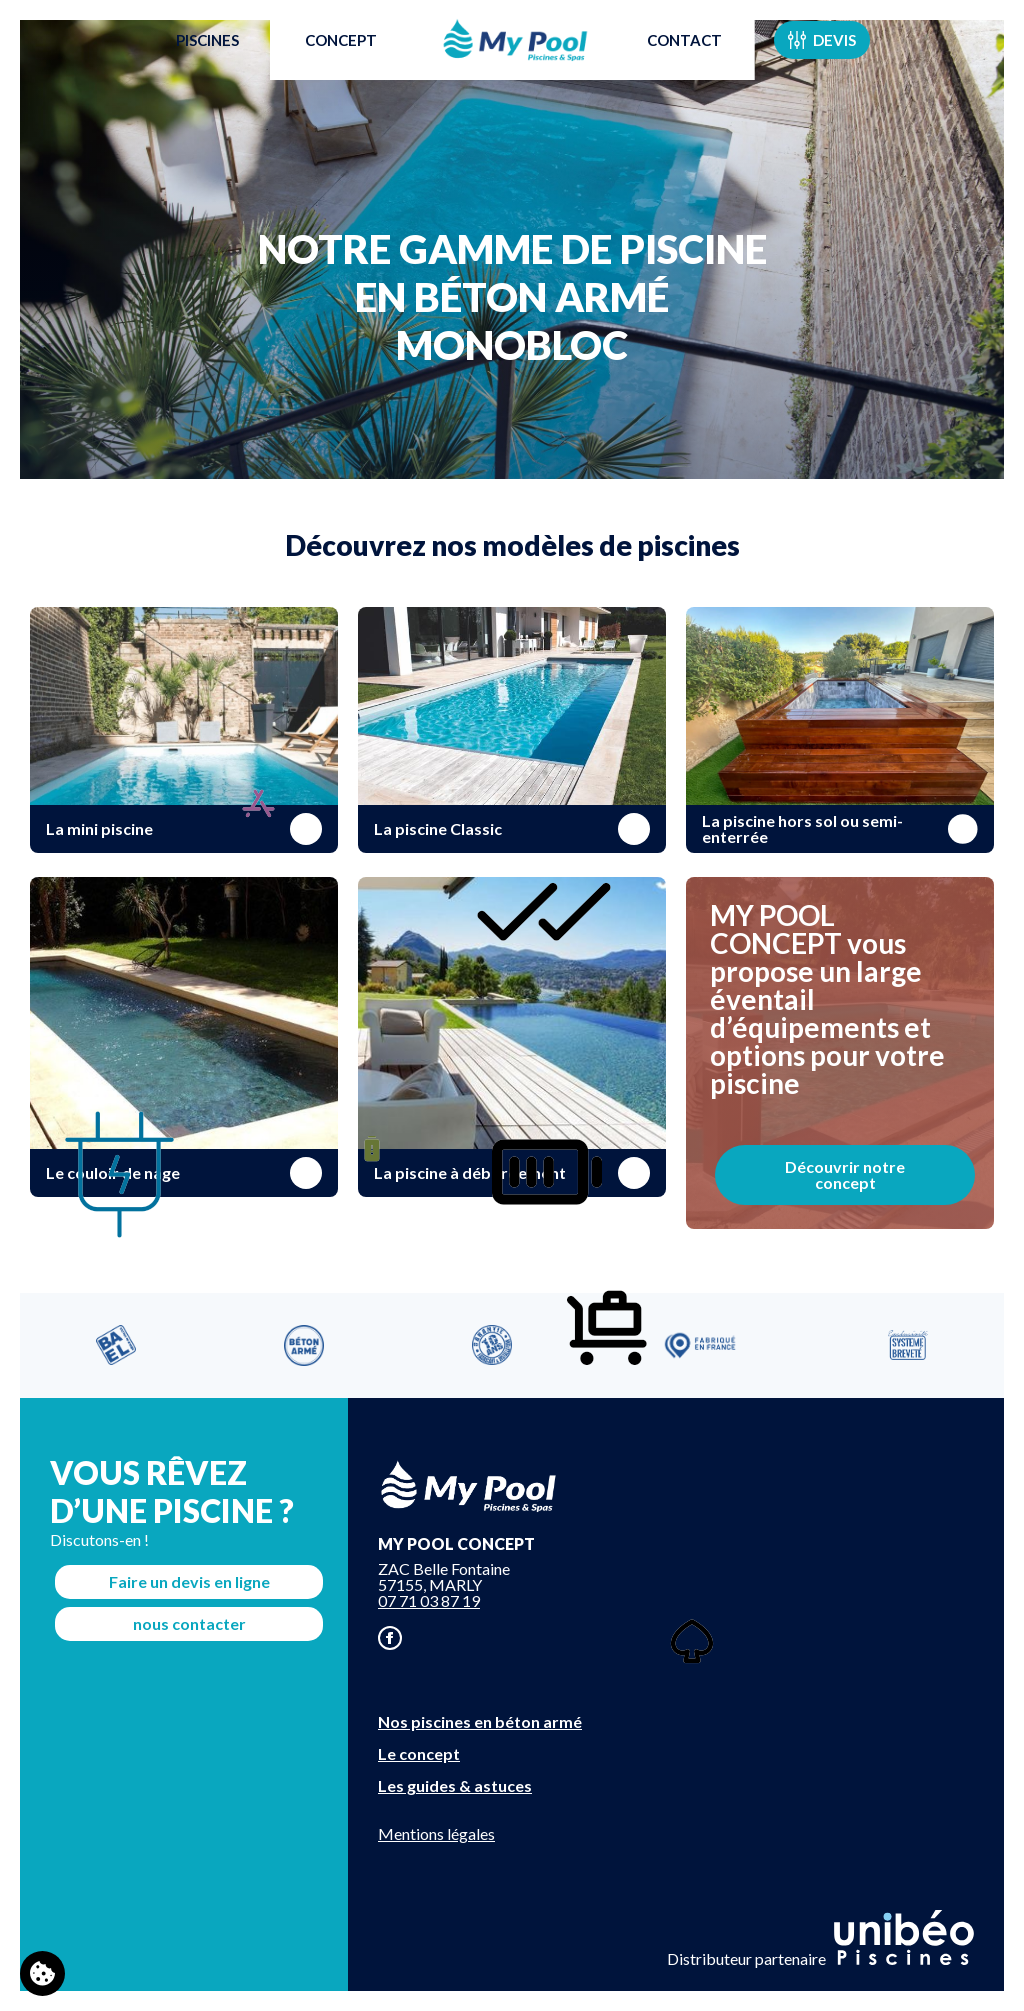  Describe the element at coordinates (605, 1326) in the screenshot. I see `access luggage or baggage services` at that location.